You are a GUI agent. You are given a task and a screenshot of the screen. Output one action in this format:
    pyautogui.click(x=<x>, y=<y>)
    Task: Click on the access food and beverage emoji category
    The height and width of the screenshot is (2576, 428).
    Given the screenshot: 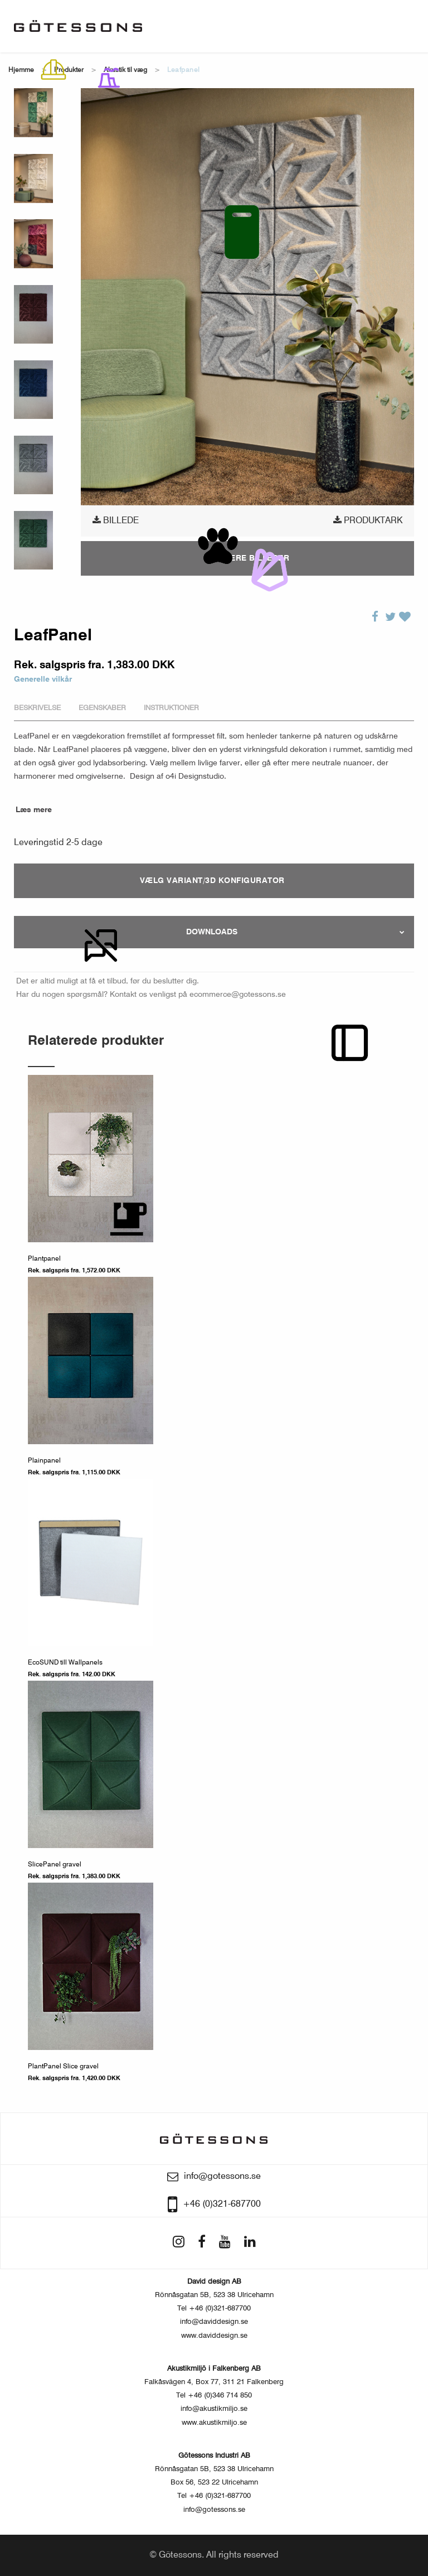 What is the action you would take?
    pyautogui.click(x=128, y=1219)
    